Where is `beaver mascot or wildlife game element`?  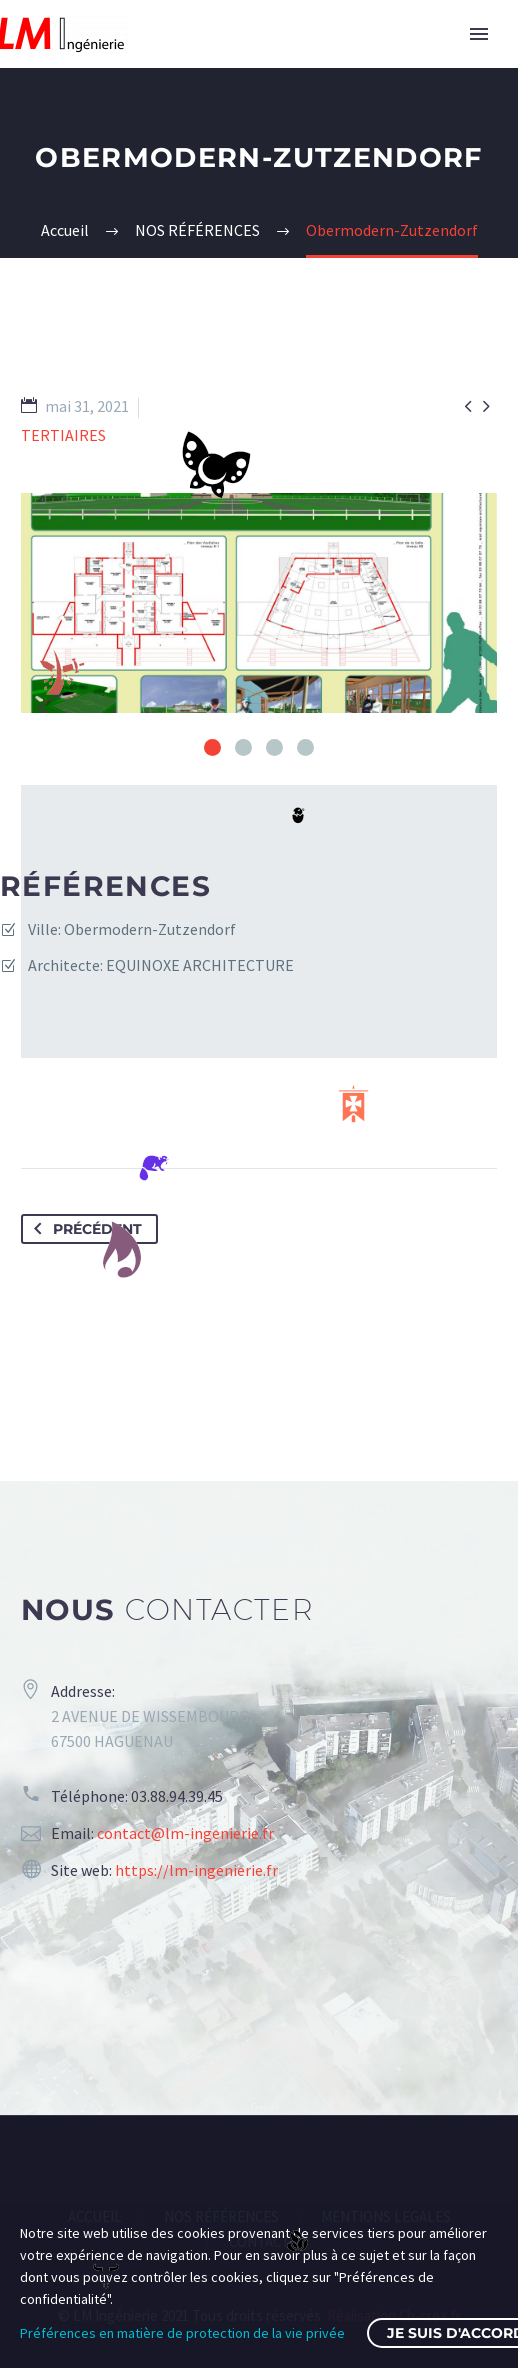 beaver mascot or wildlife game element is located at coordinates (154, 1168).